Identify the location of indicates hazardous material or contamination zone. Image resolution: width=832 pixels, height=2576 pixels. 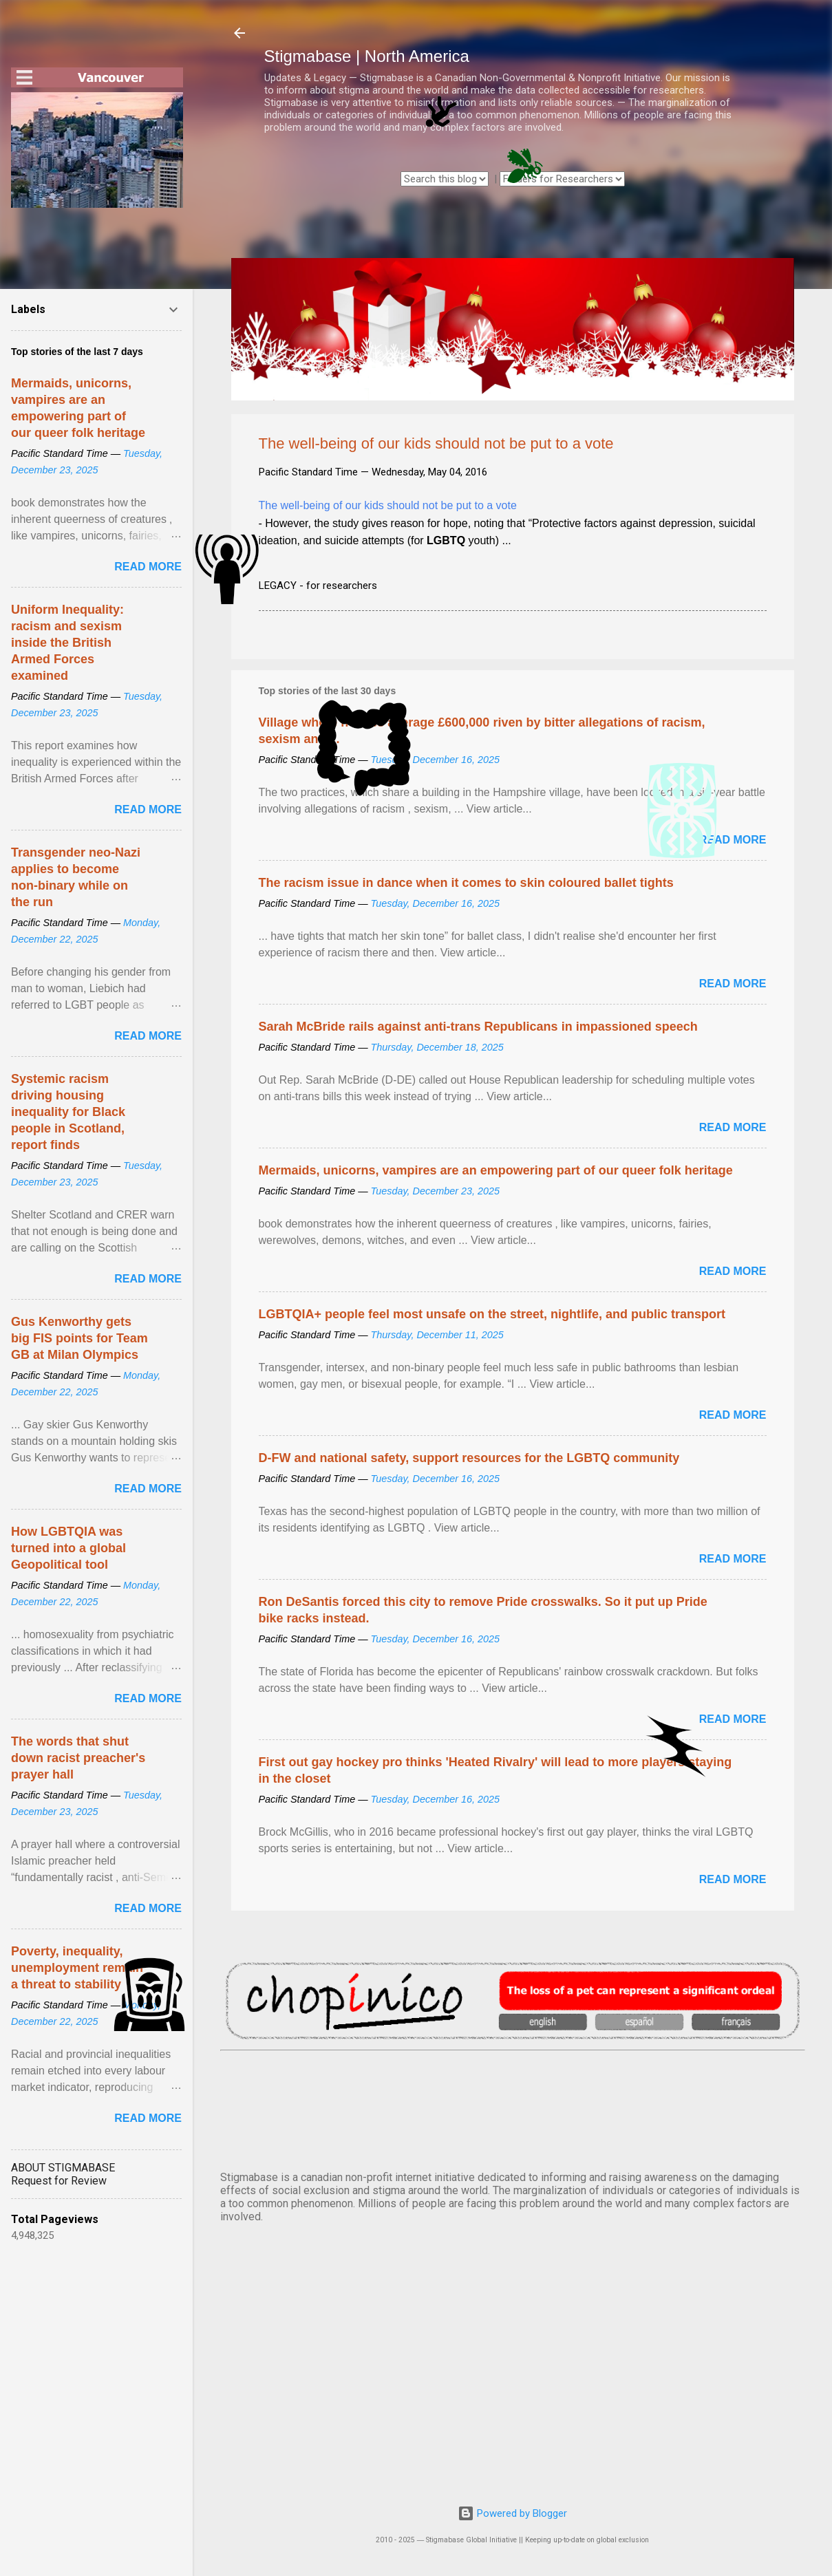
(149, 1993).